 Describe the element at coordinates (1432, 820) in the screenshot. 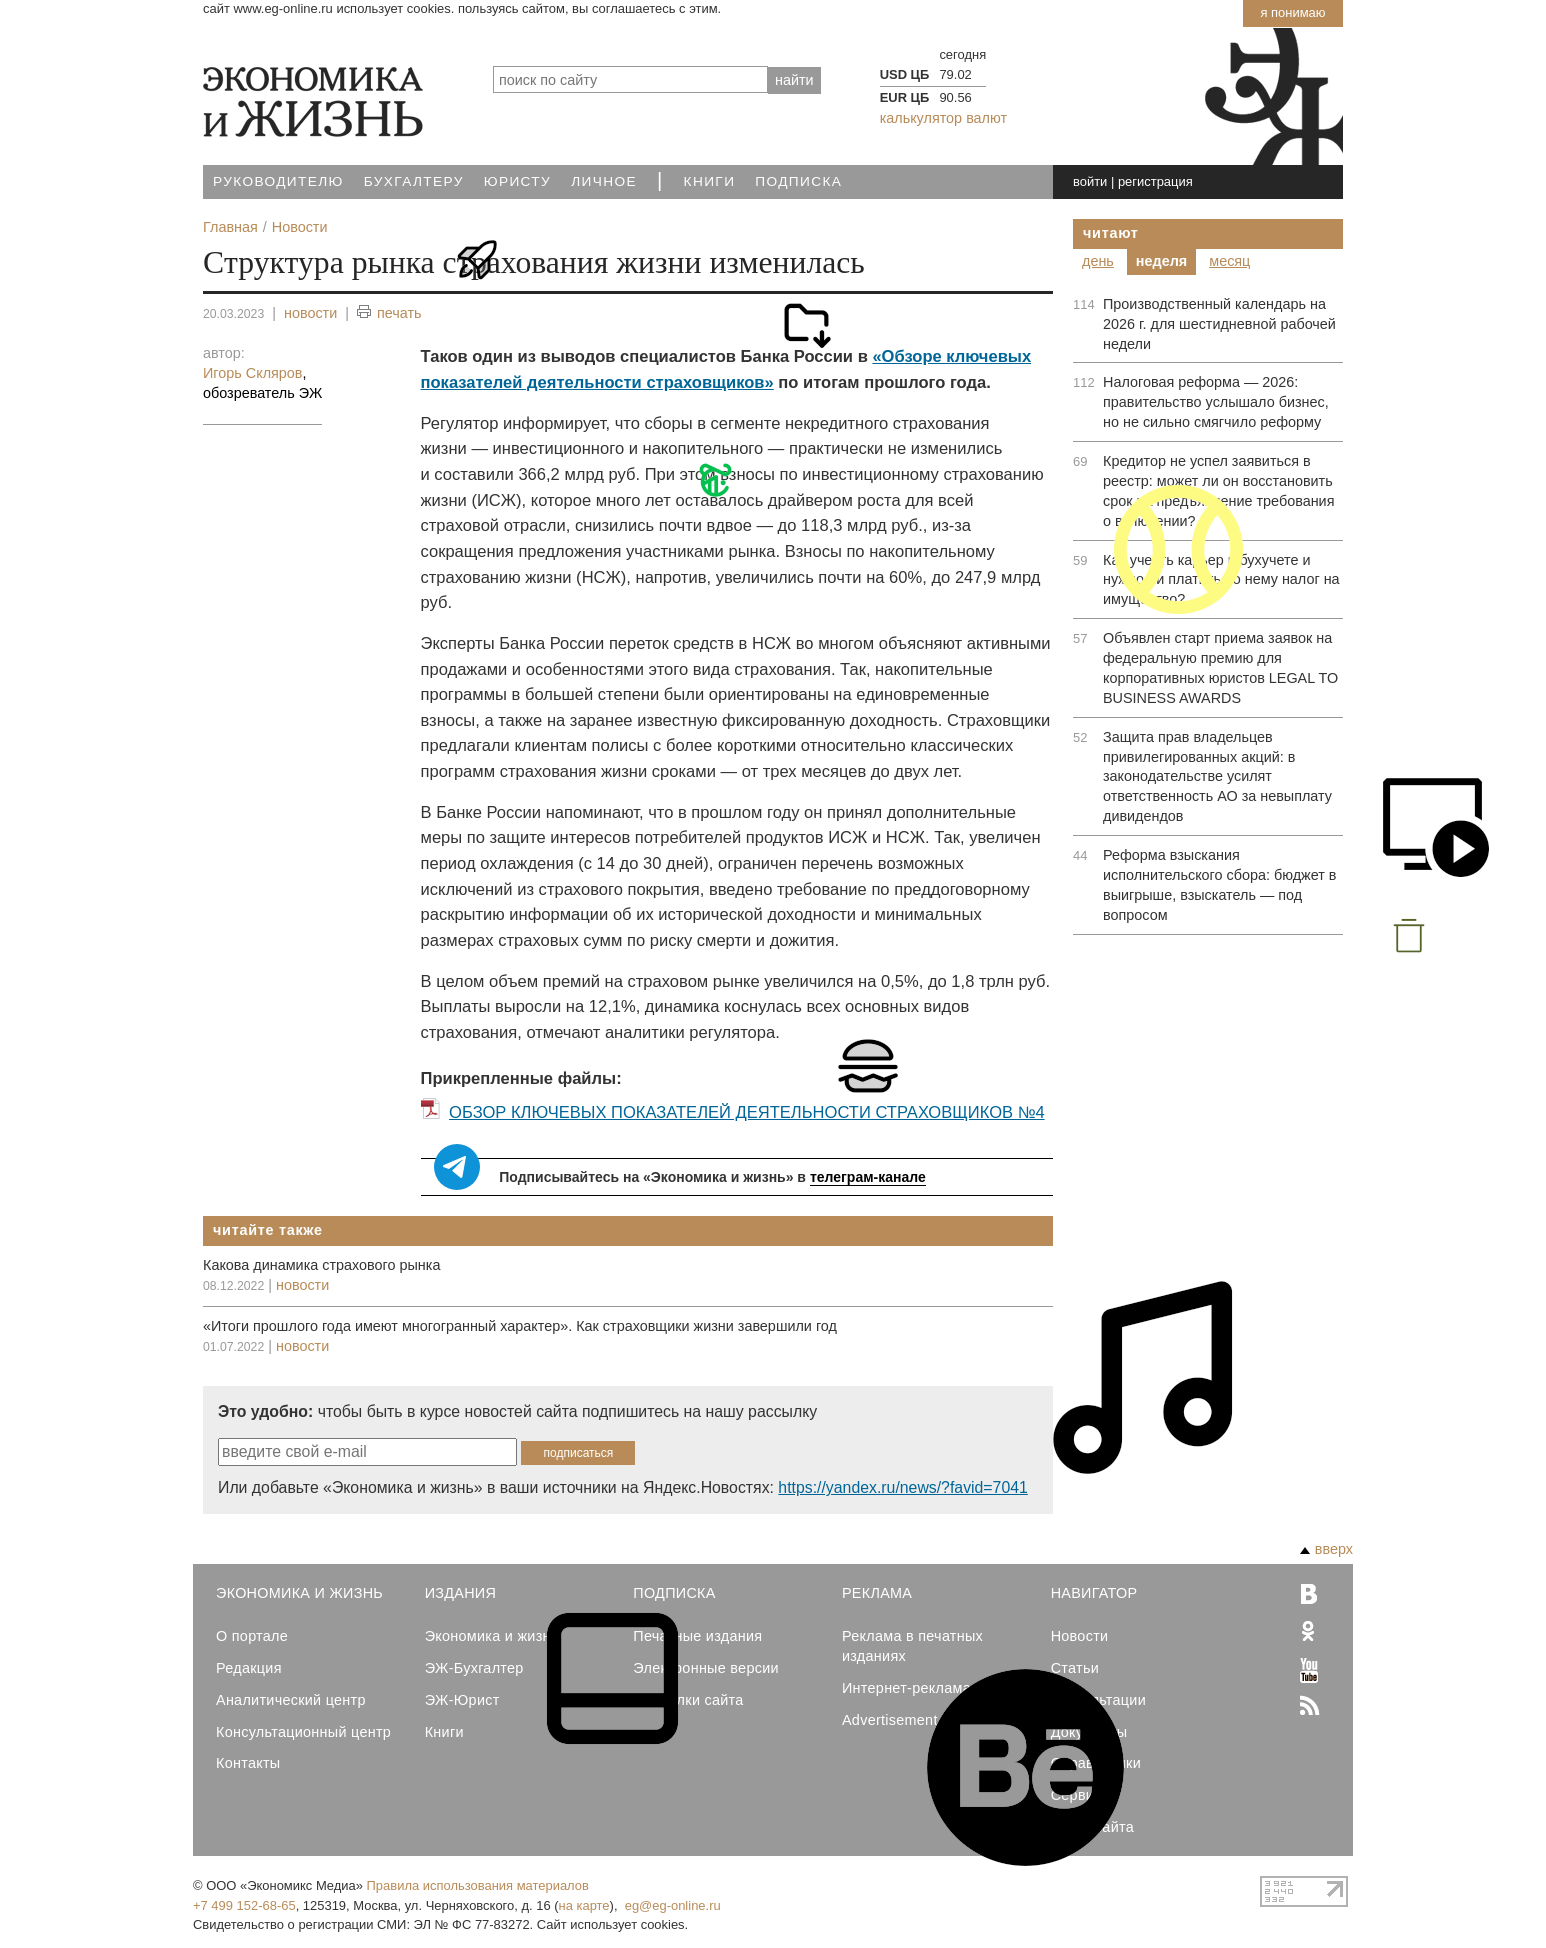

I see `indicates a virtual machine is currently running` at that location.